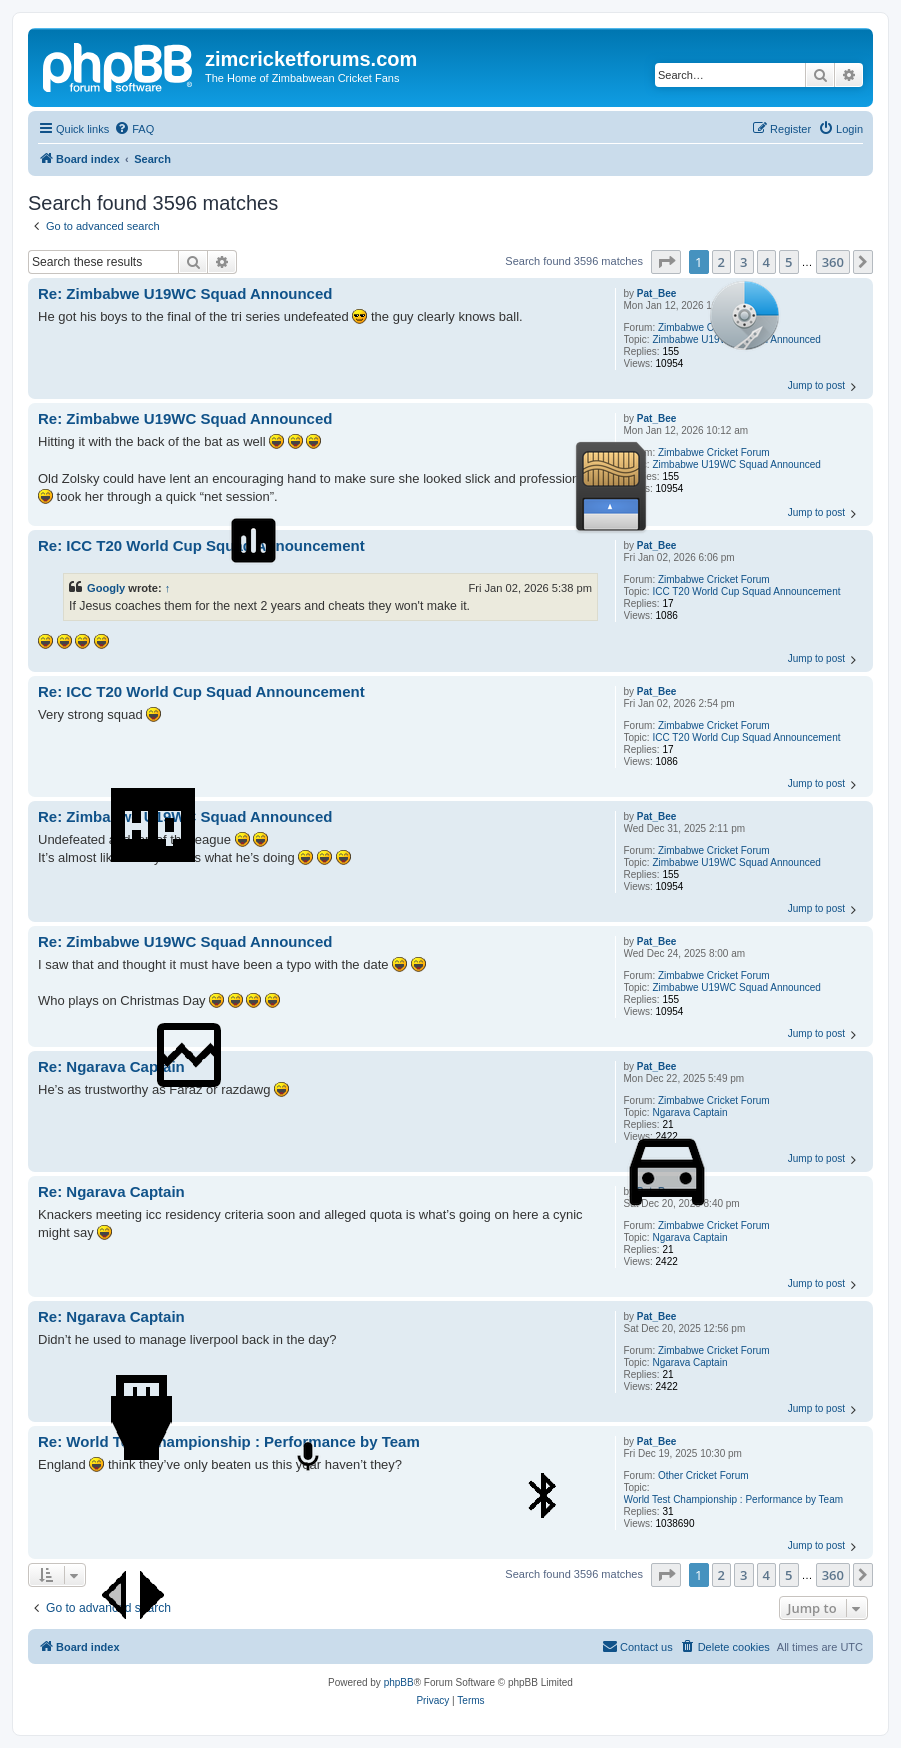  Describe the element at coordinates (189, 1055) in the screenshot. I see `indicates an image failed to load` at that location.